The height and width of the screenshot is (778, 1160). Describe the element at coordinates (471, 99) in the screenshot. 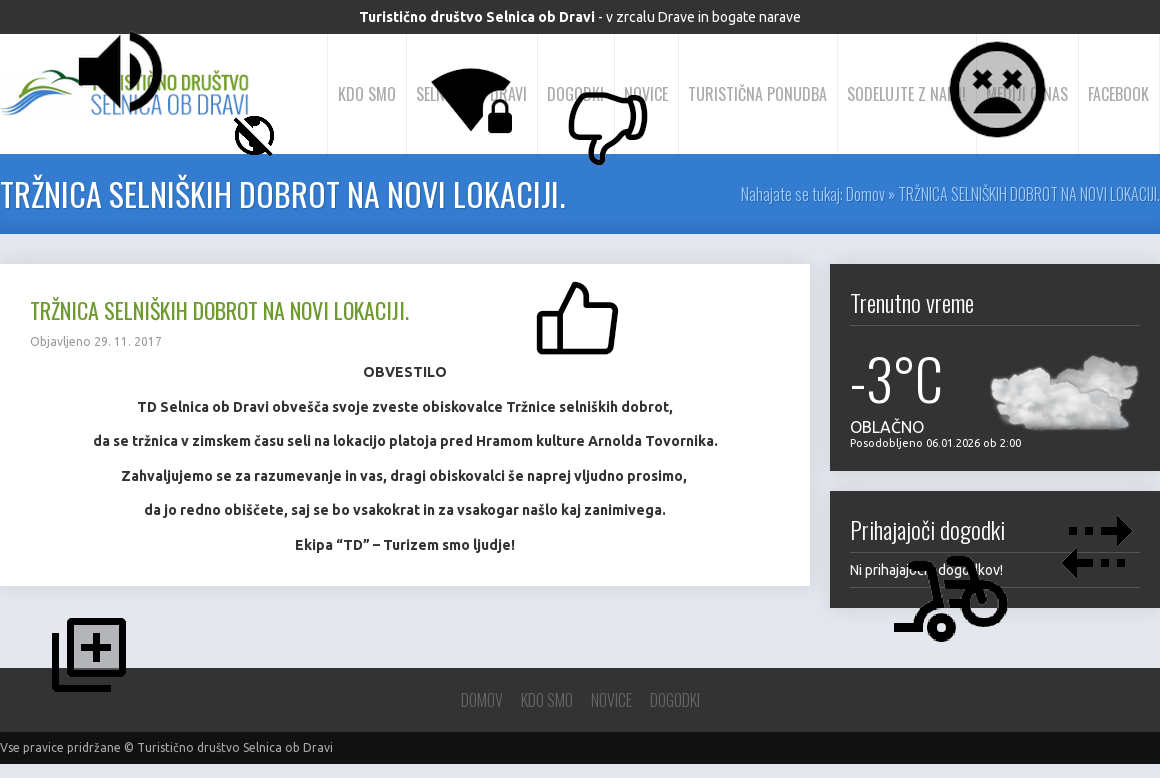

I see `connected to a secure wifi network` at that location.